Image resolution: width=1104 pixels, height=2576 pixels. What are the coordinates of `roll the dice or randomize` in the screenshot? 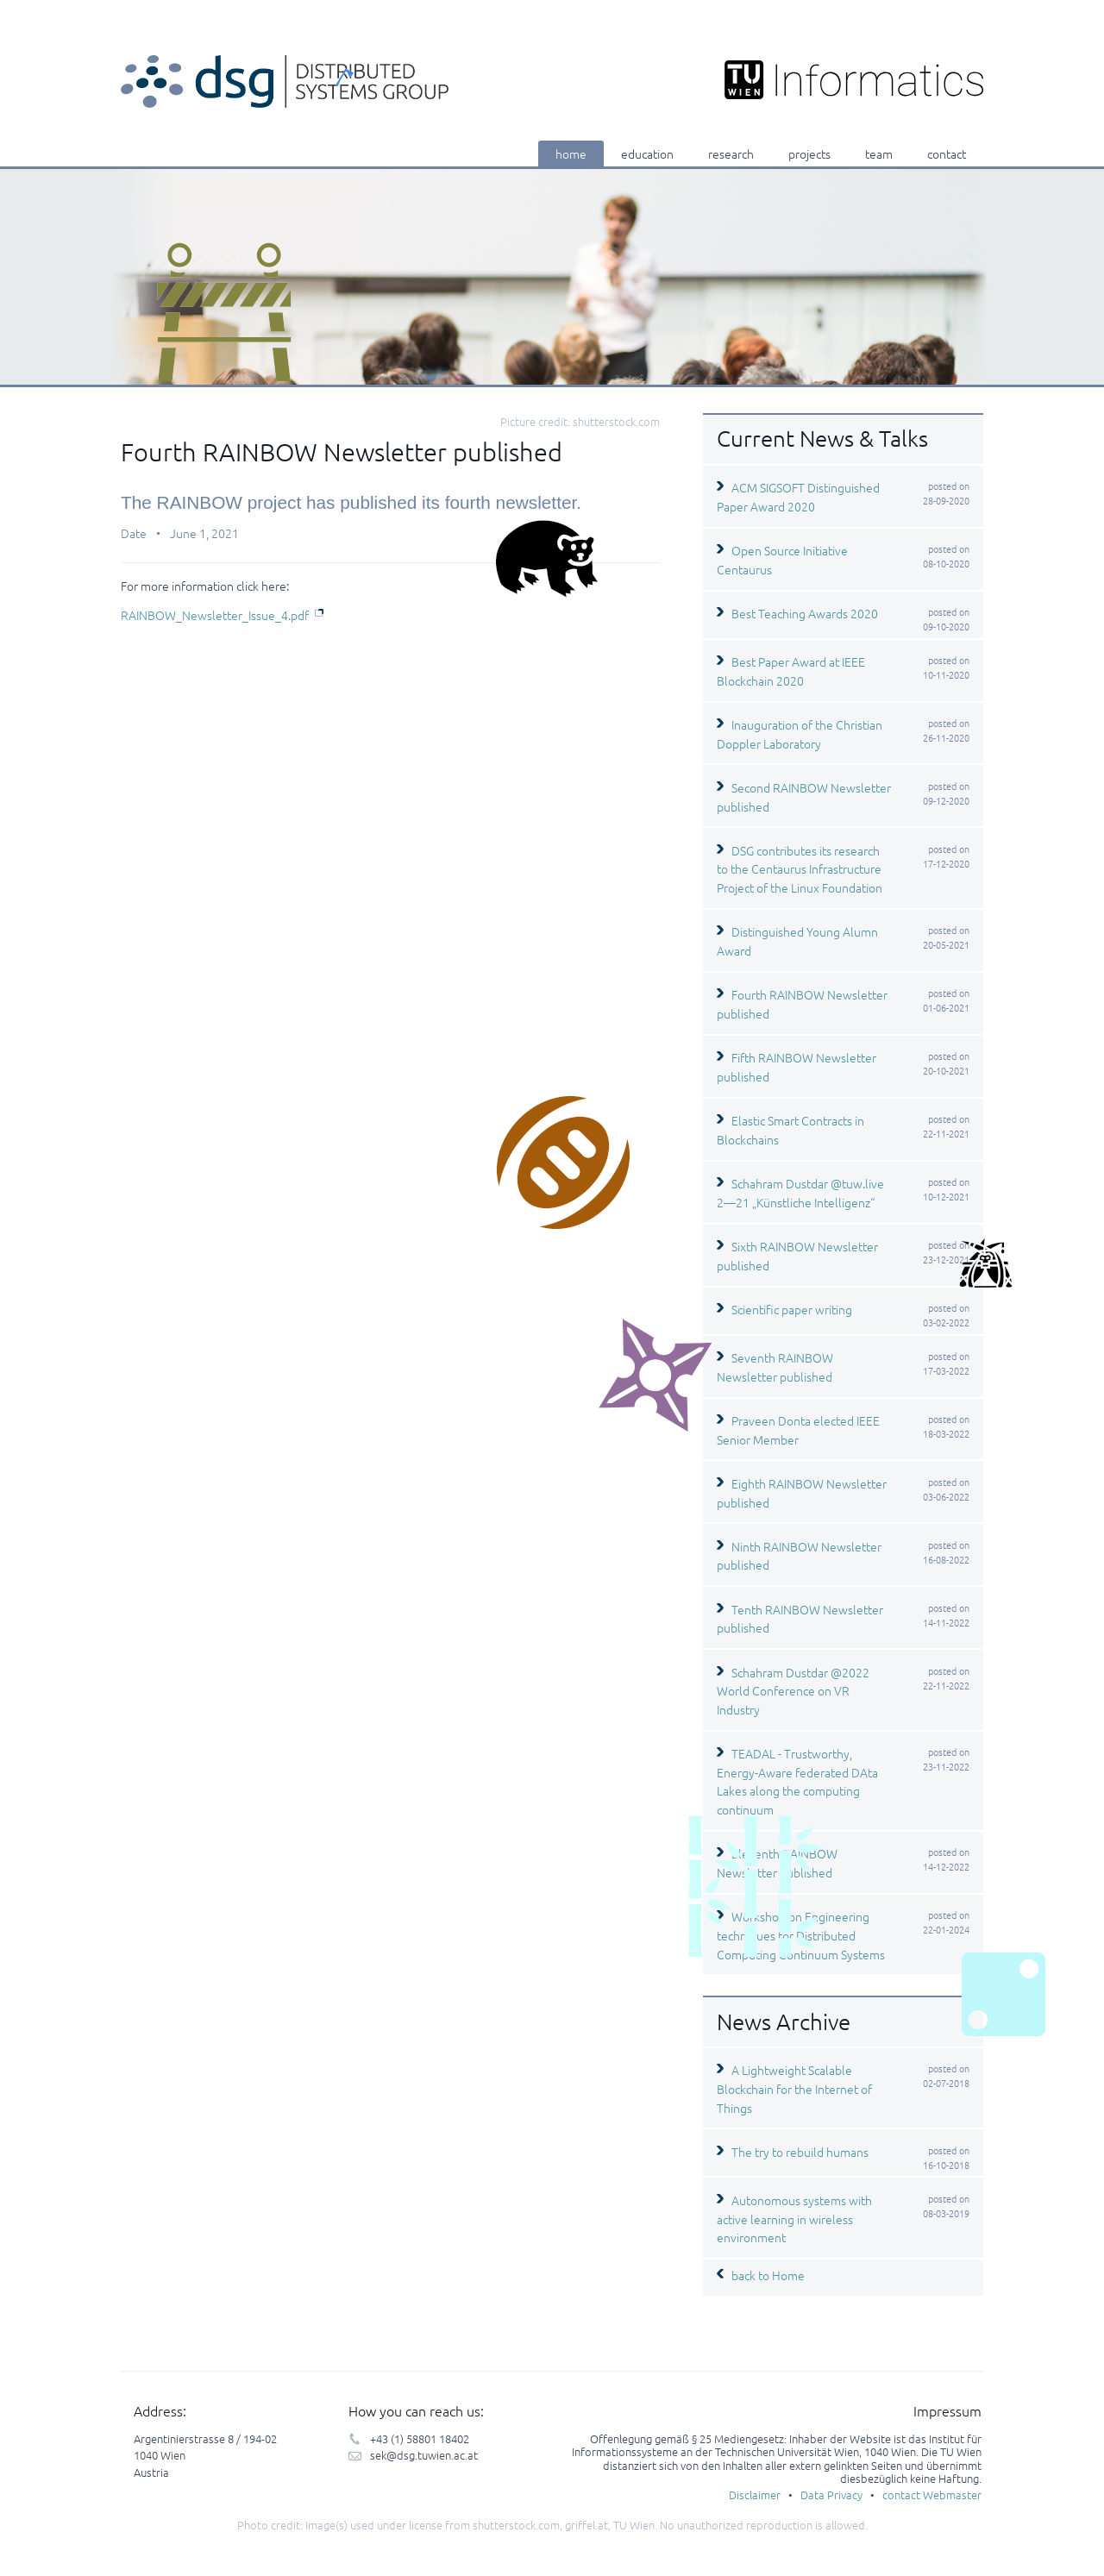 It's located at (1003, 1994).